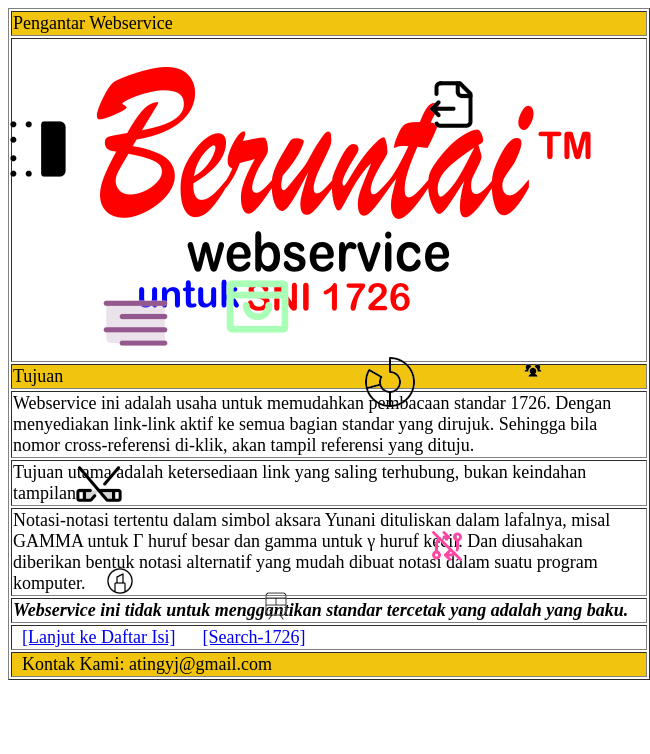  What do you see at coordinates (453, 104) in the screenshot?
I see `export file to another location` at bounding box center [453, 104].